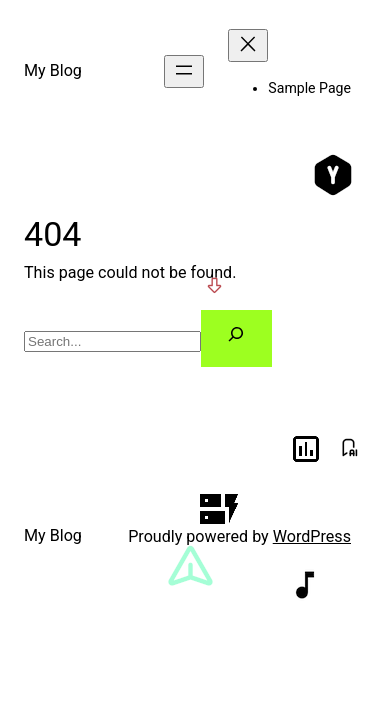 The width and height of the screenshot is (375, 720). Describe the element at coordinates (348, 447) in the screenshot. I see `access AI-powered bookmarks` at that location.